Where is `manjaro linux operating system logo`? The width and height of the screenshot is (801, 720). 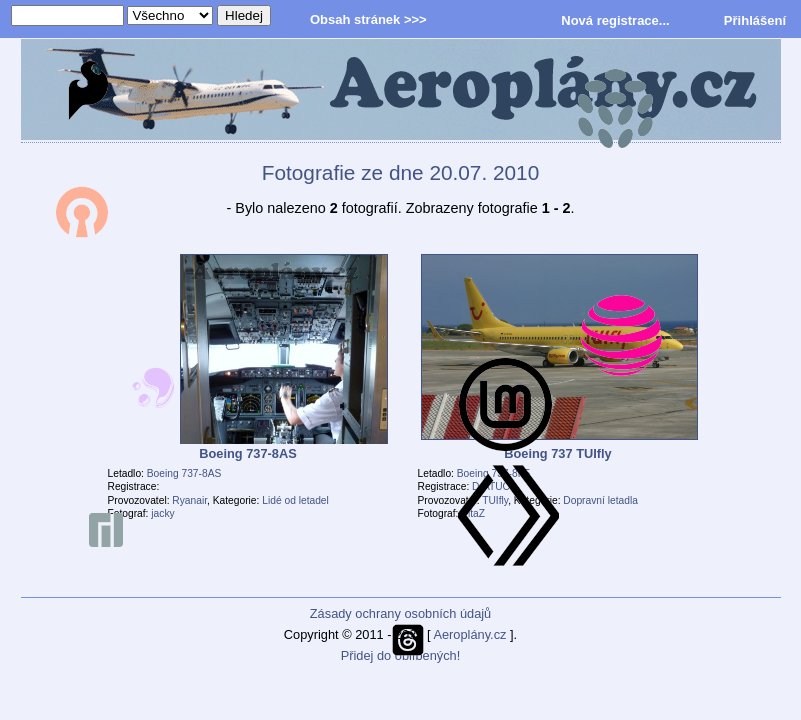
manjaro linux operating system logo is located at coordinates (106, 530).